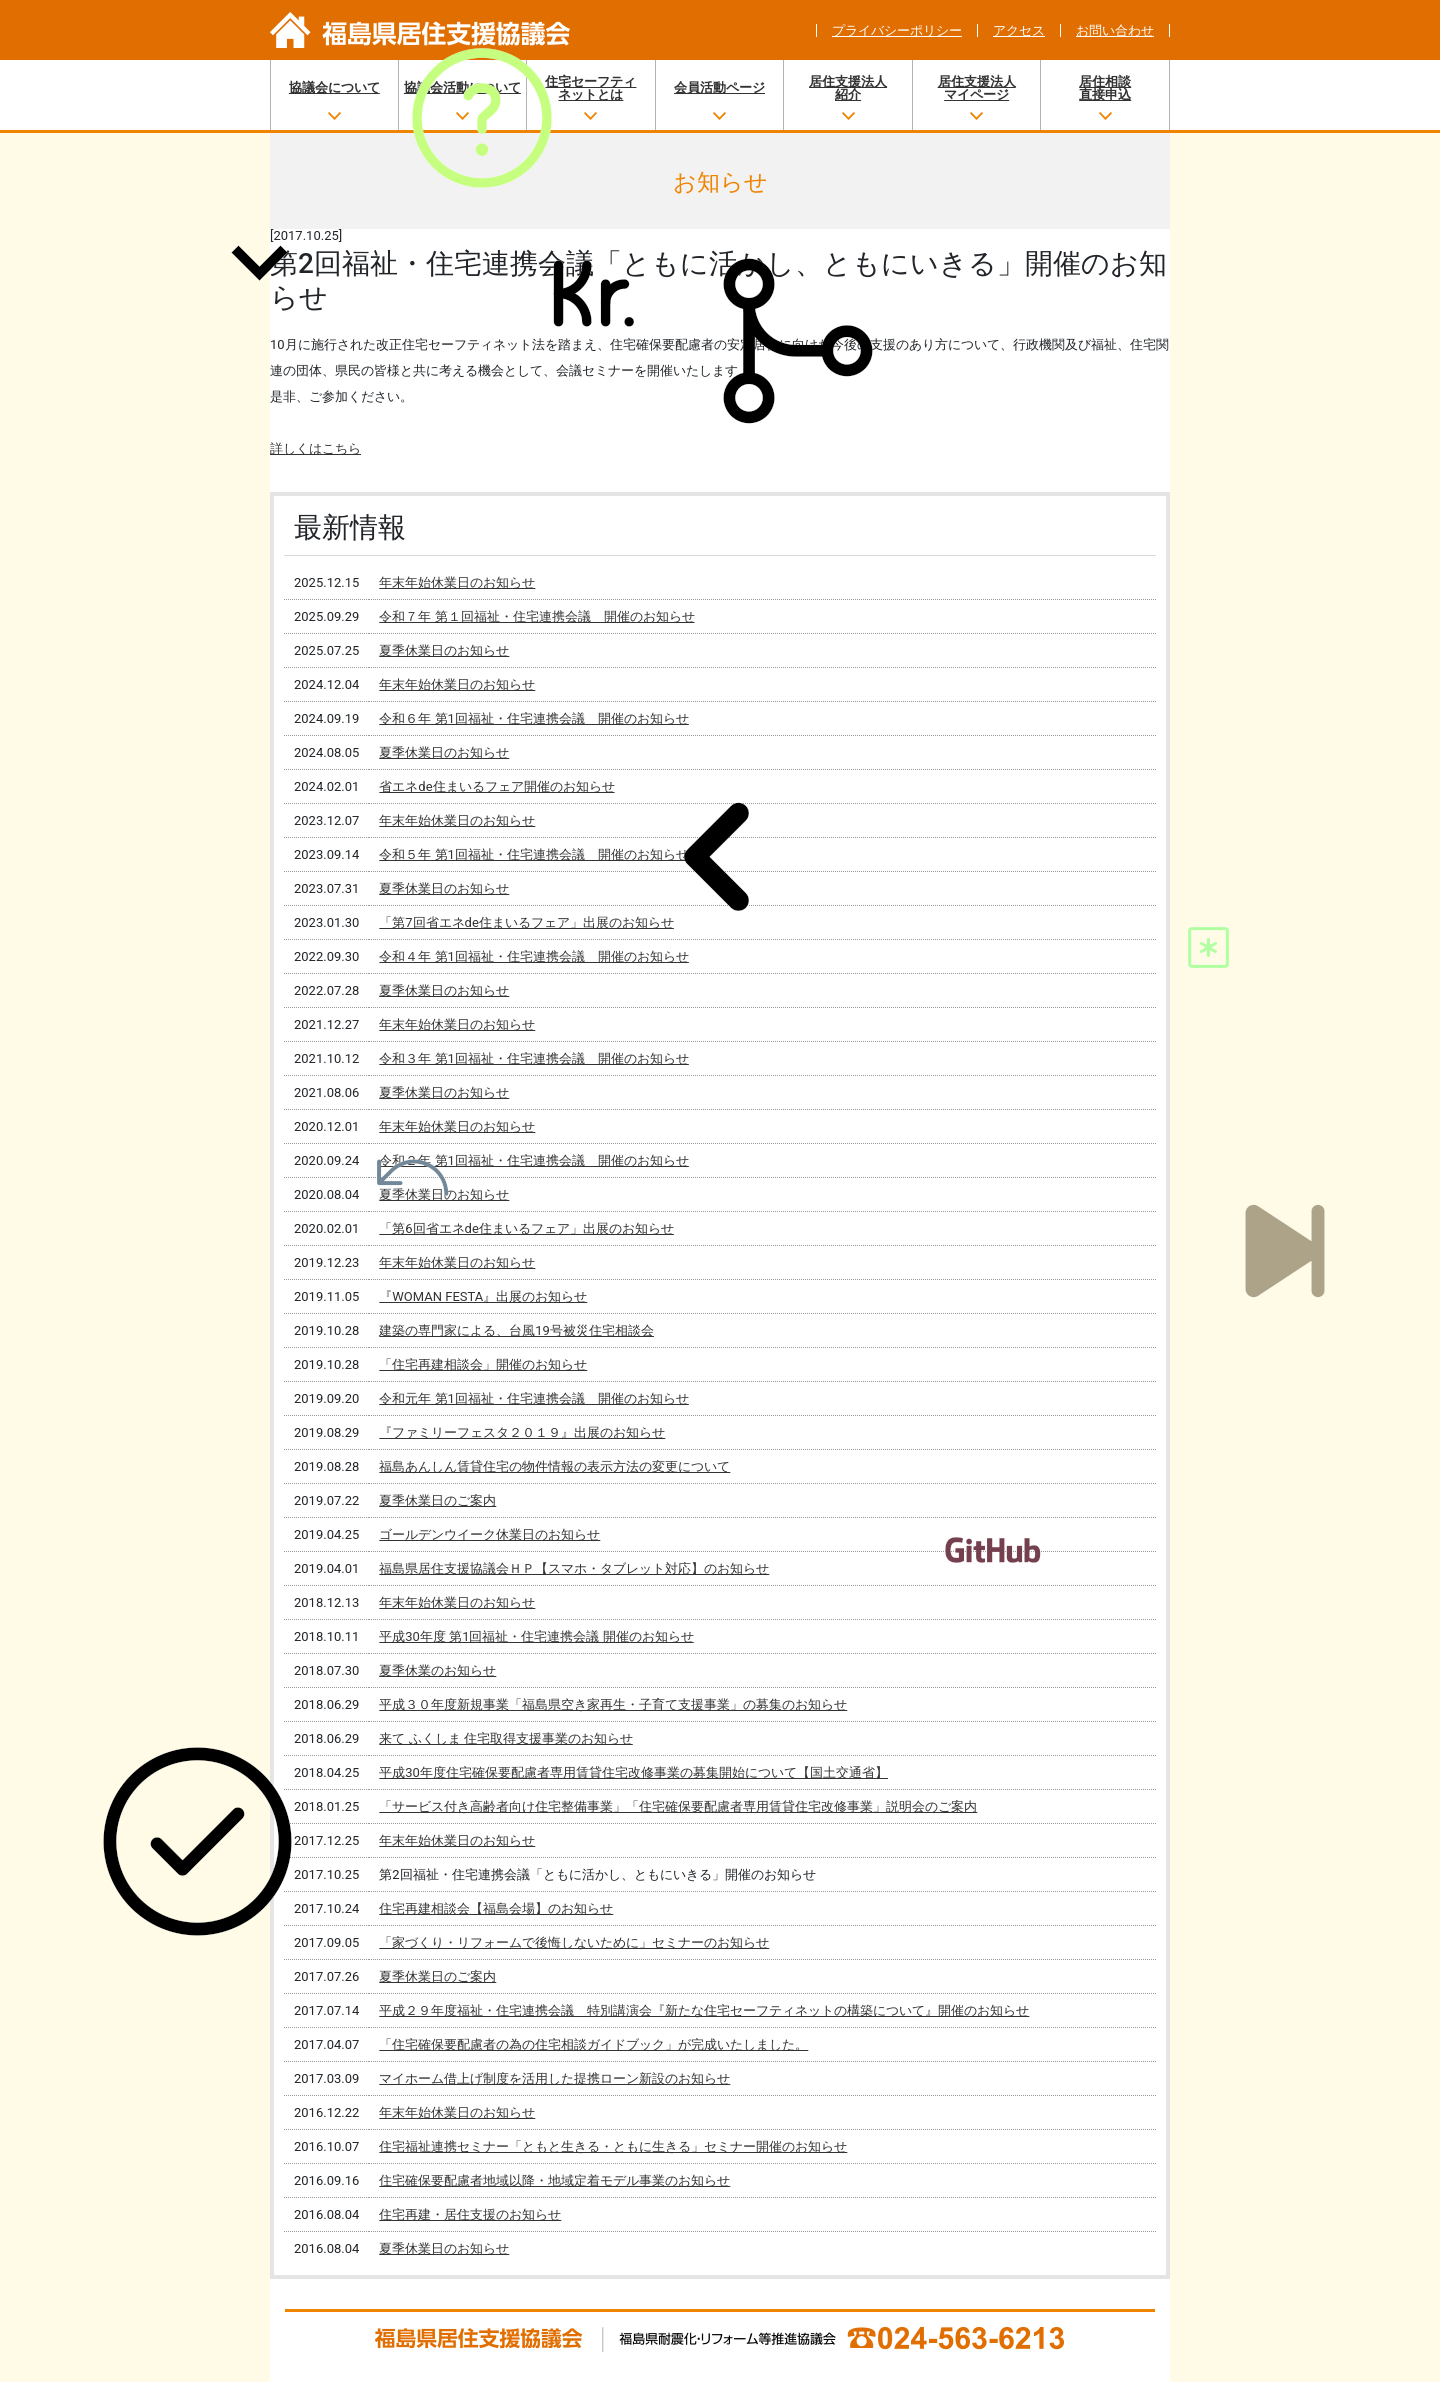 This screenshot has height=2382, width=1440. What do you see at coordinates (414, 1175) in the screenshot?
I see `undo previous action` at bounding box center [414, 1175].